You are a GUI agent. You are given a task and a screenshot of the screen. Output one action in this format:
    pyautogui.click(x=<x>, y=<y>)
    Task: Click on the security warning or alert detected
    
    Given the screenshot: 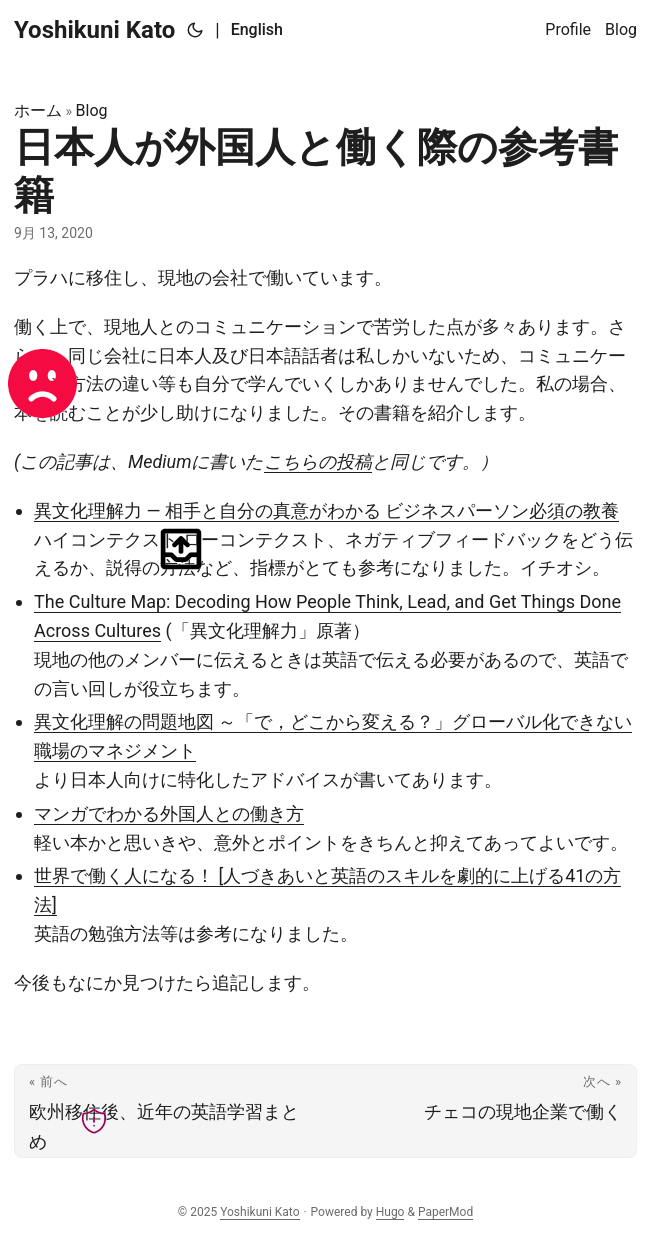 What is the action you would take?
    pyautogui.click(x=94, y=1121)
    